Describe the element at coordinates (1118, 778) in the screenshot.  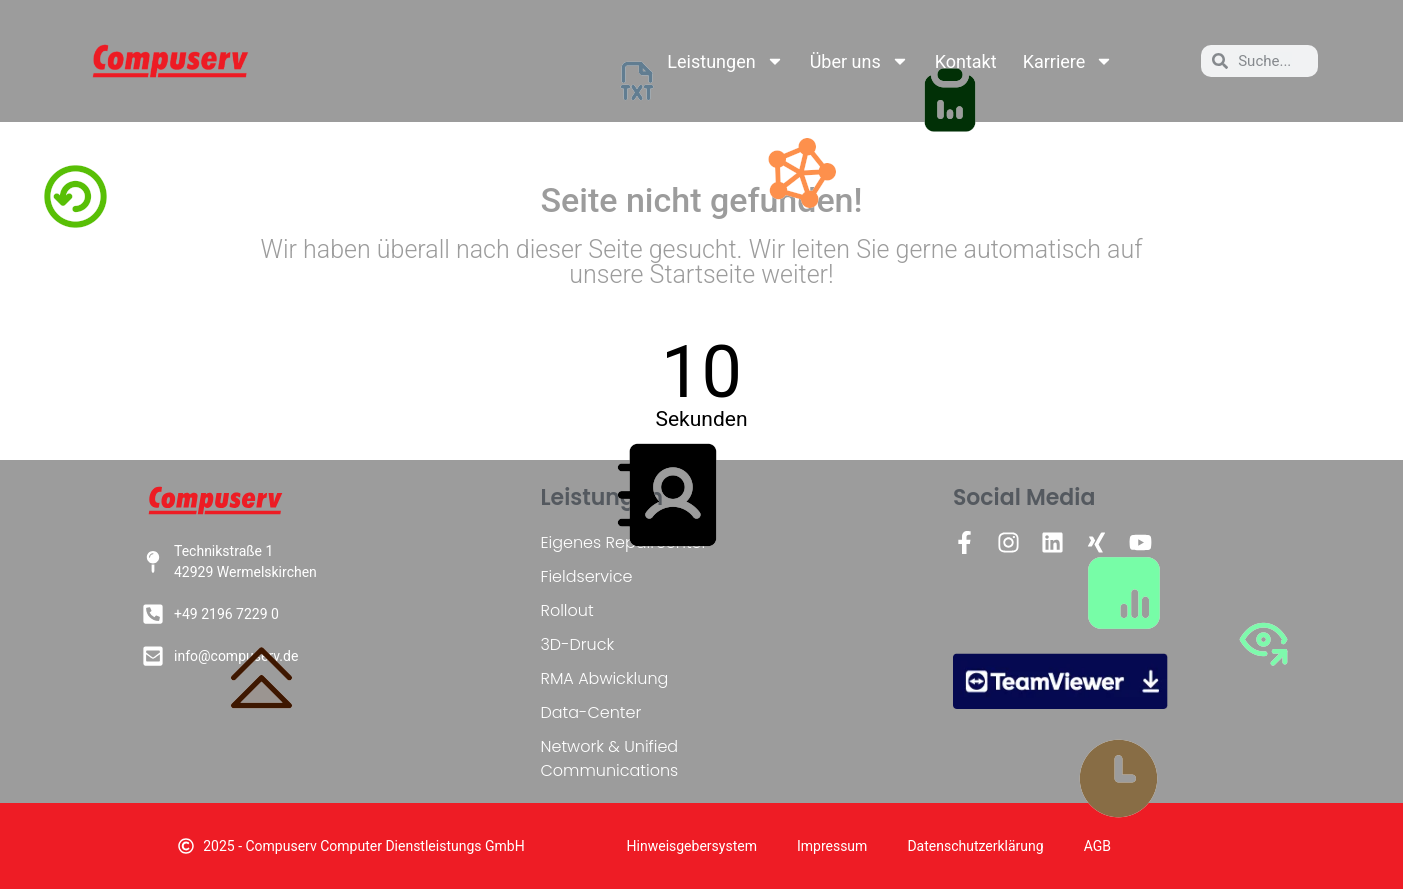
I see `view current time` at that location.